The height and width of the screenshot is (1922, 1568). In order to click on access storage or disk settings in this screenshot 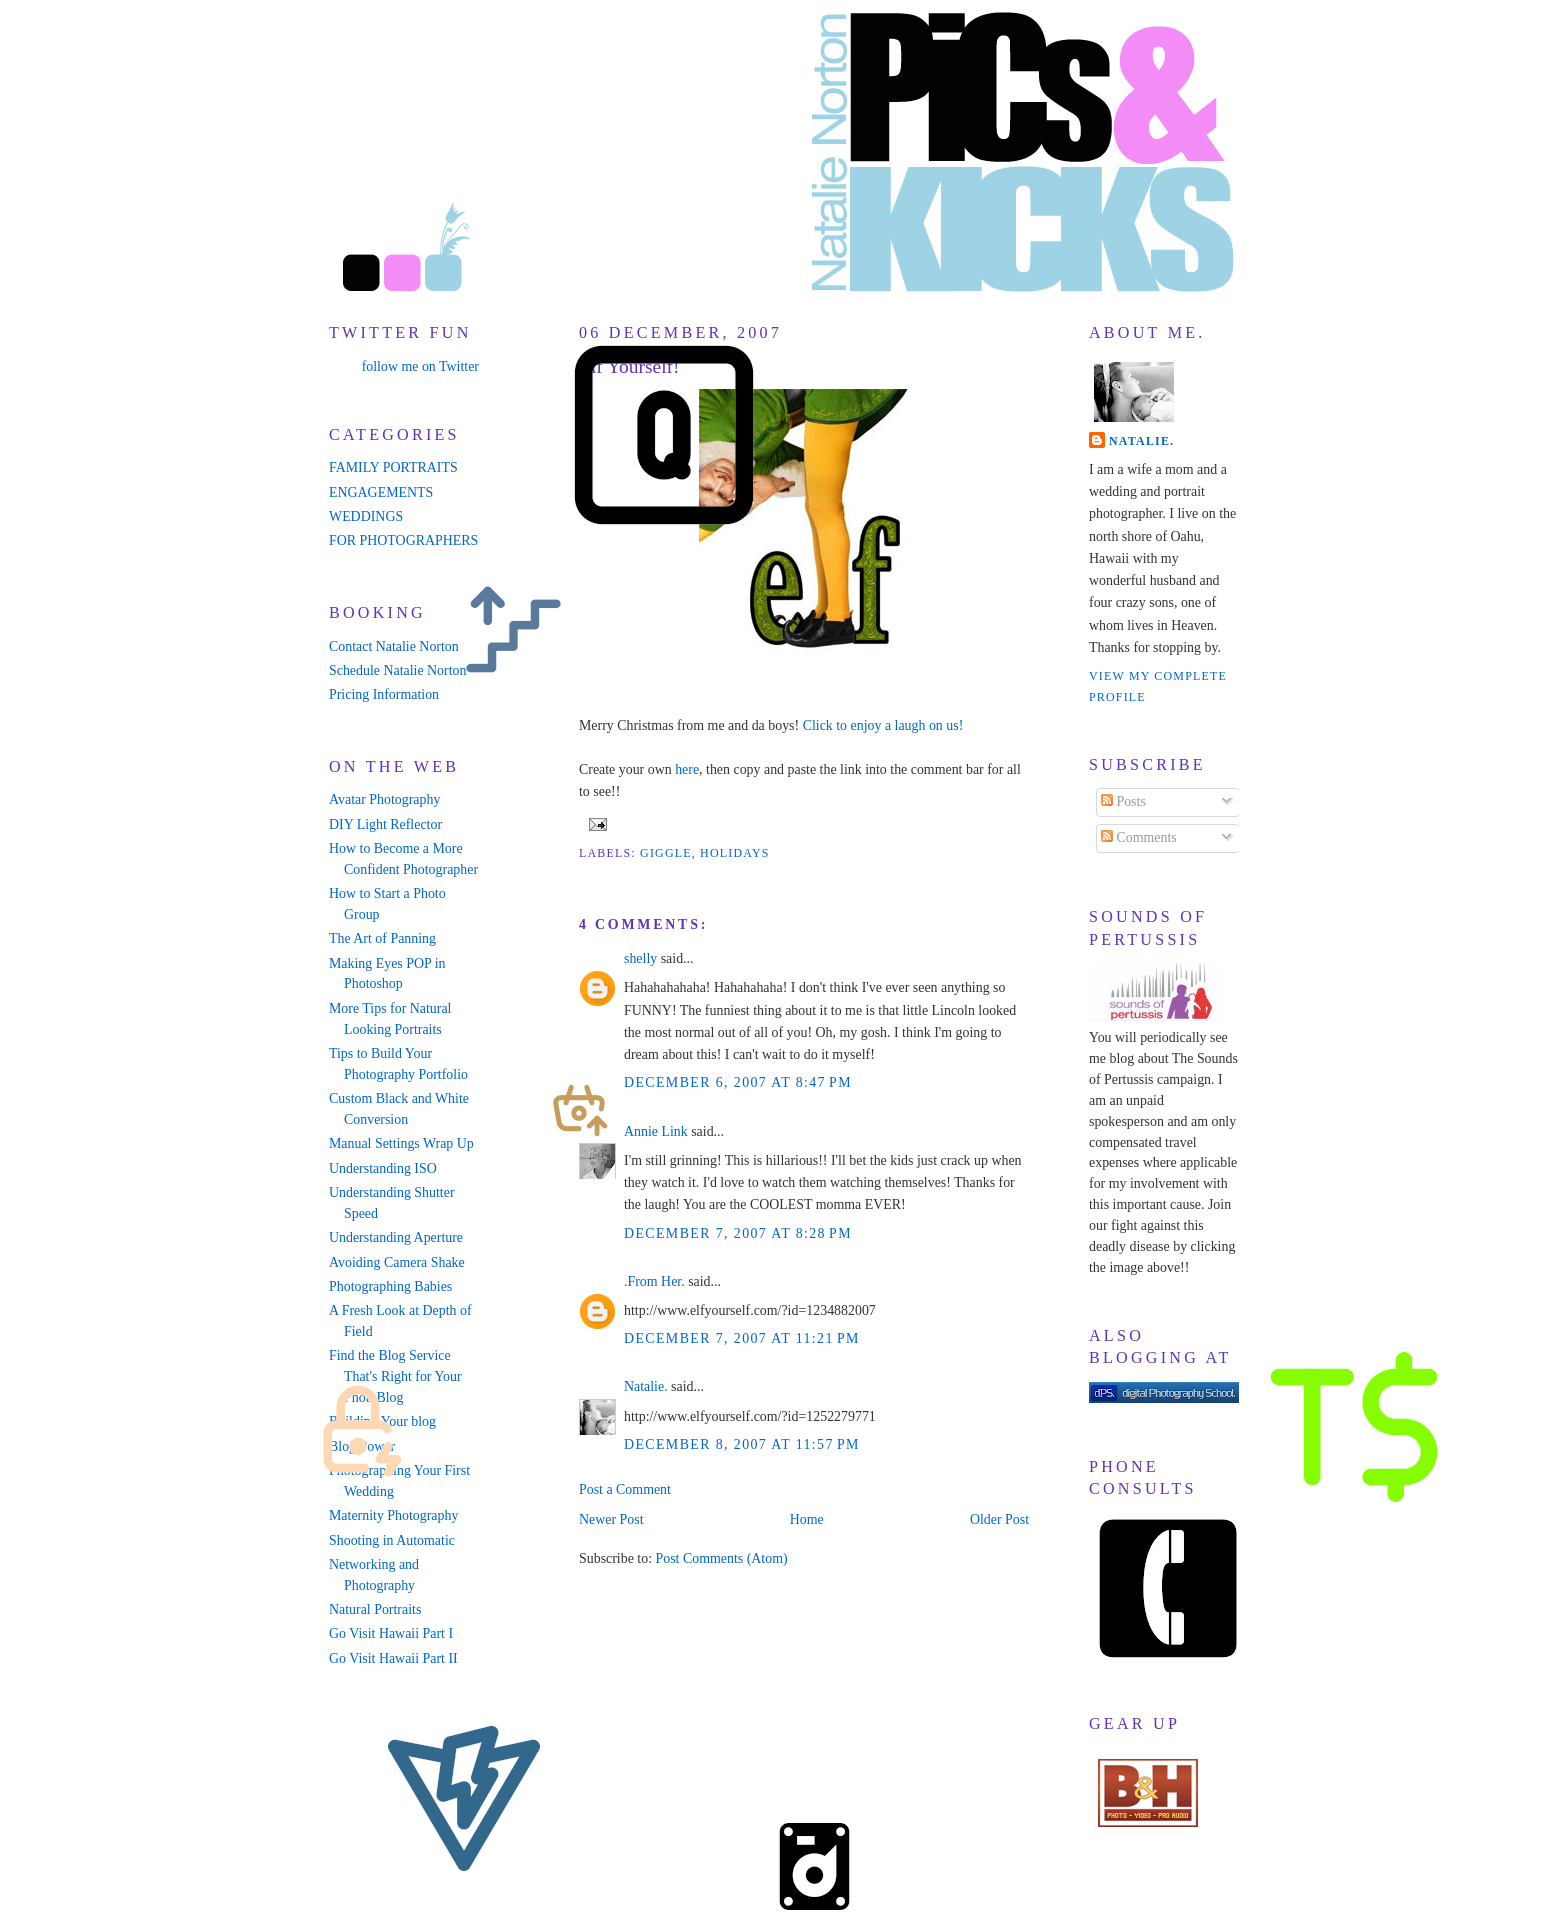, I will do `click(814, 1866)`.